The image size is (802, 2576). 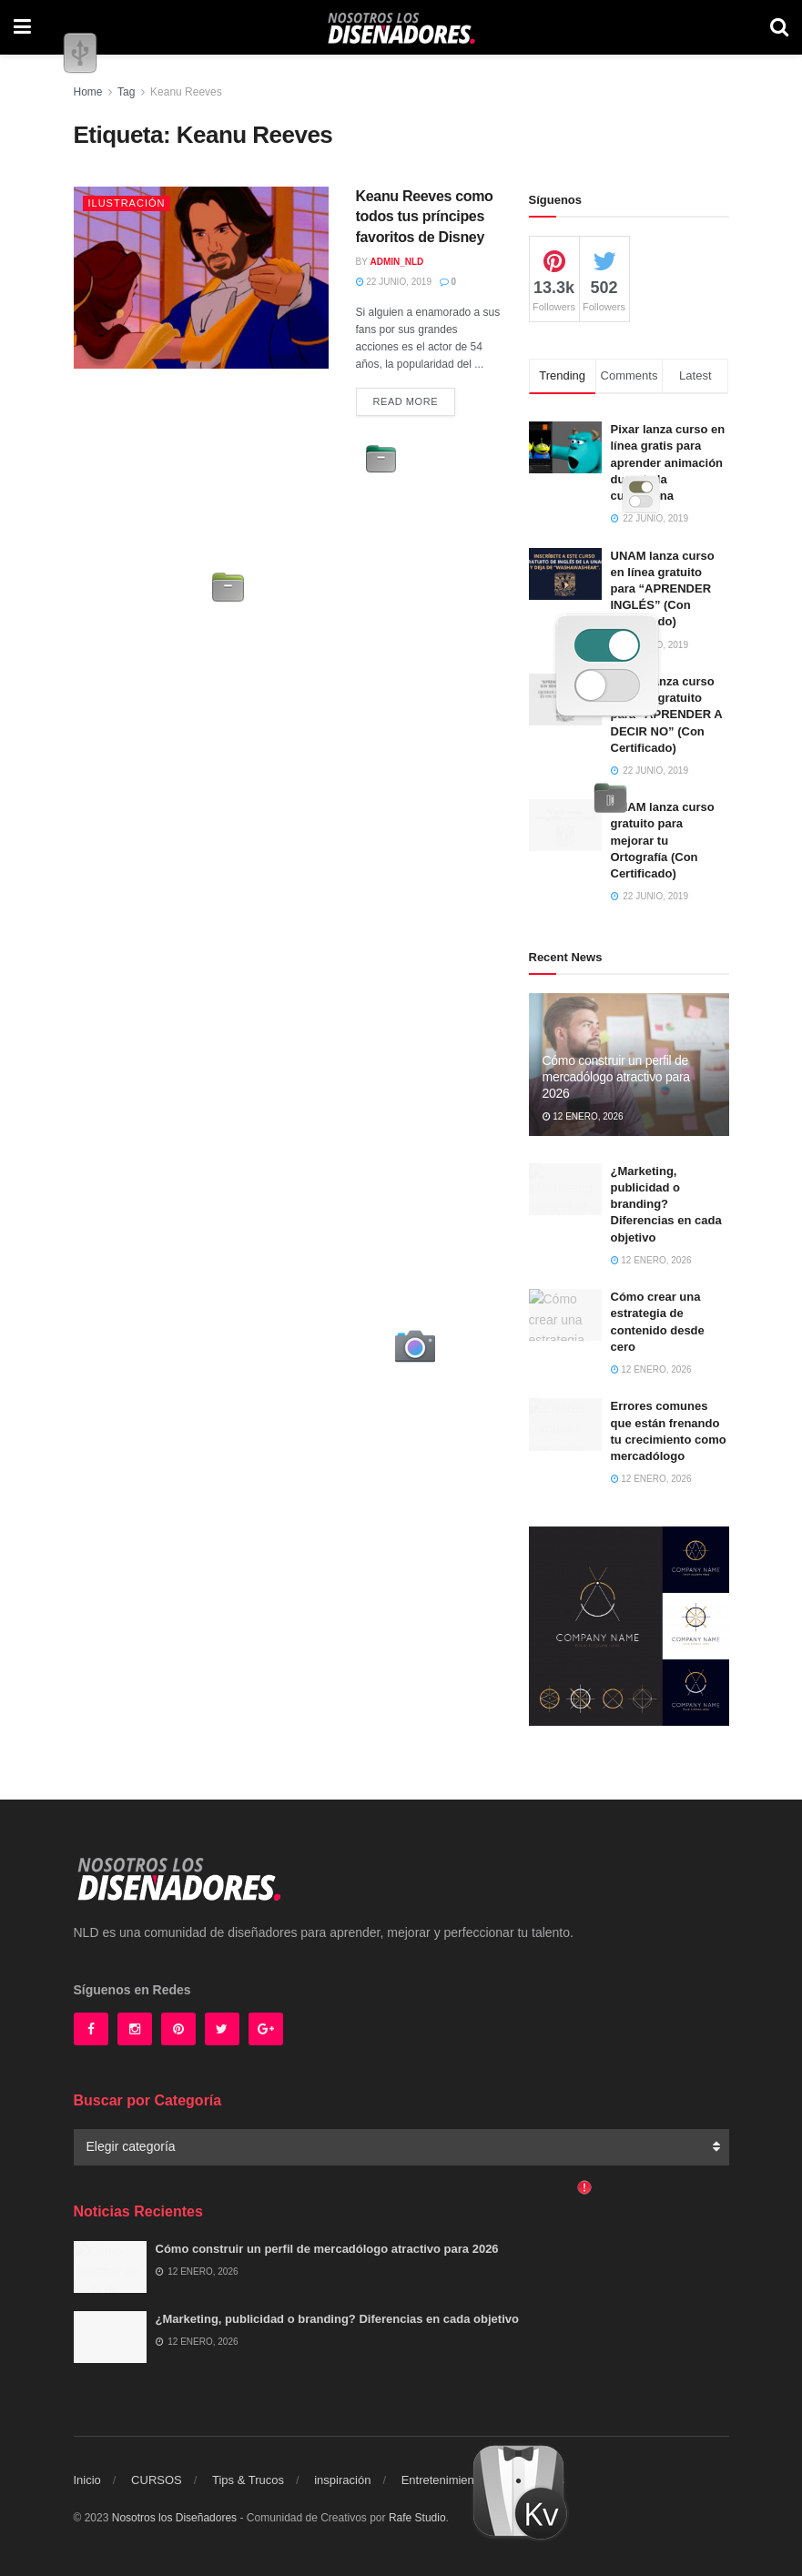 What do you see at coordinates (641, 494) in the screenshot?
I see `open system tweaks or customization settings` at bounding box center [641, 494].